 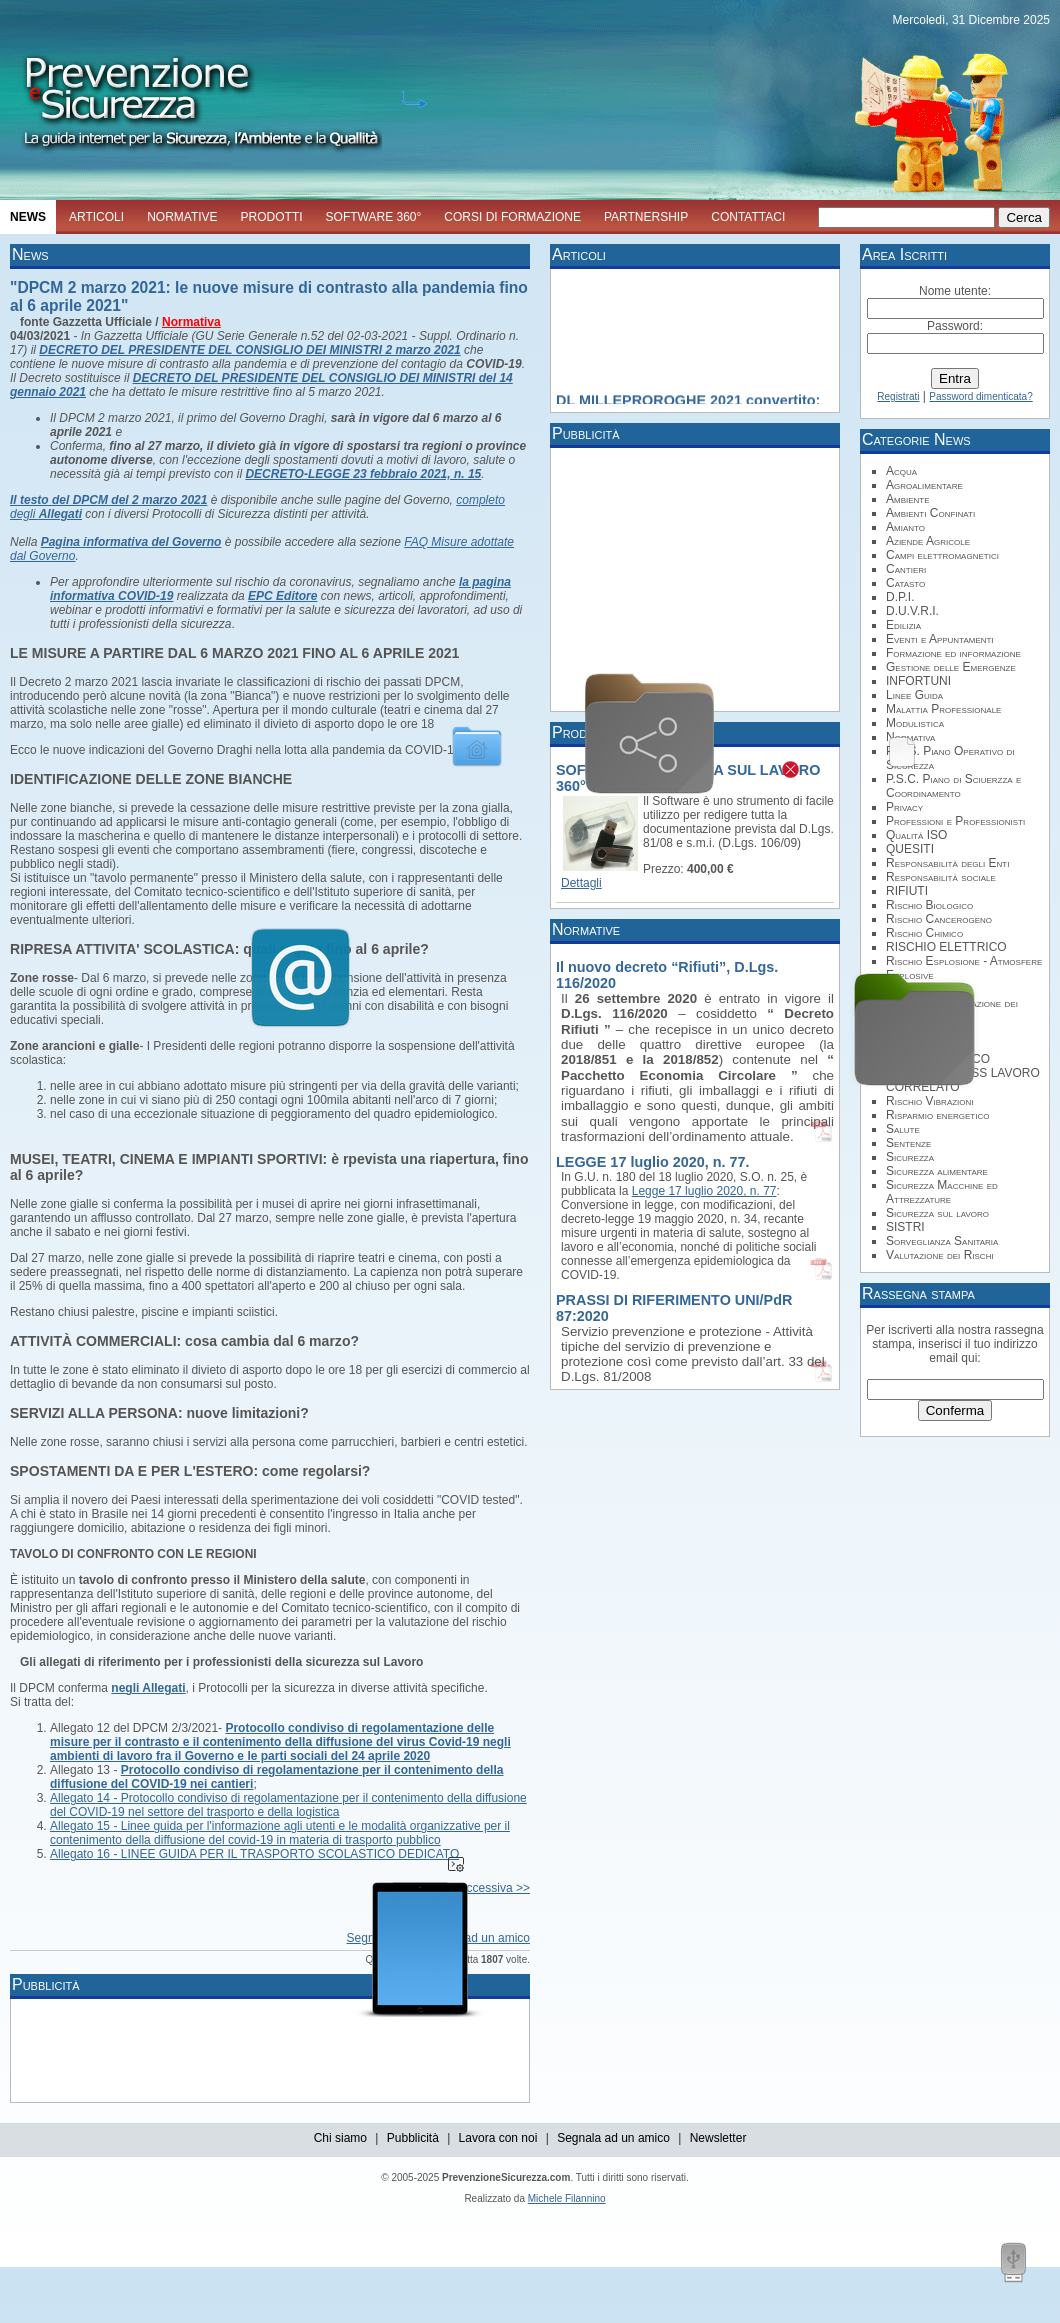 What do you see at coordinates (477, 746) in the screenshot?
I see `open HomeKit accessories and settings folder` at bounding box center [477, 746].